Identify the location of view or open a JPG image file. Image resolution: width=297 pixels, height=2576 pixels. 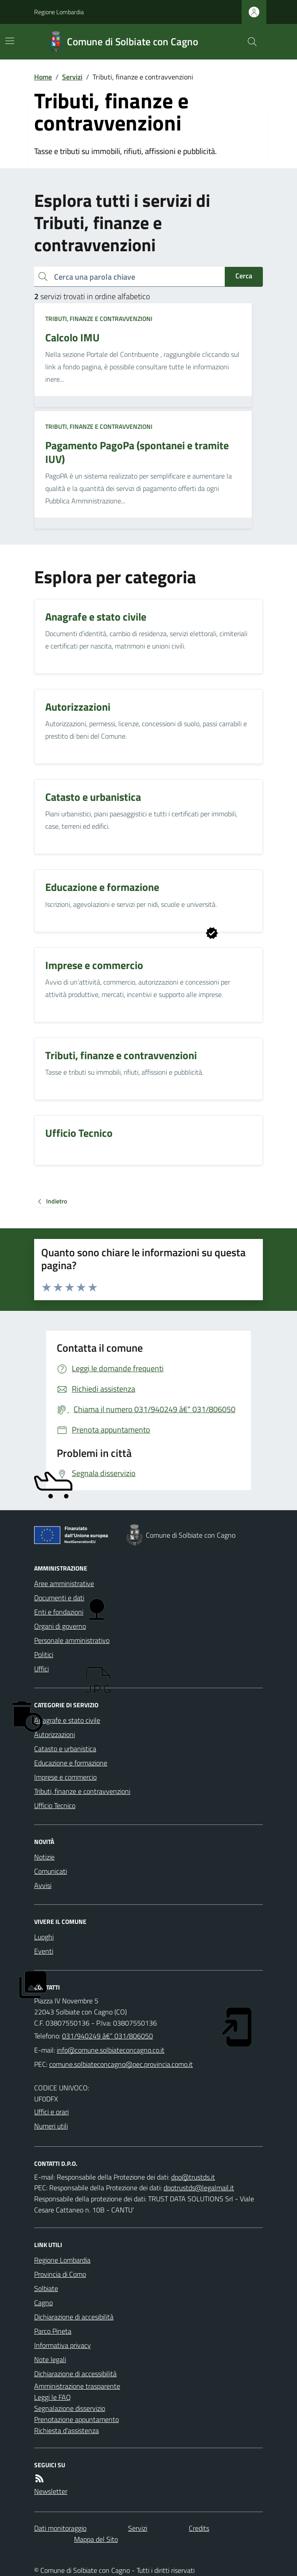
(98, 1682).